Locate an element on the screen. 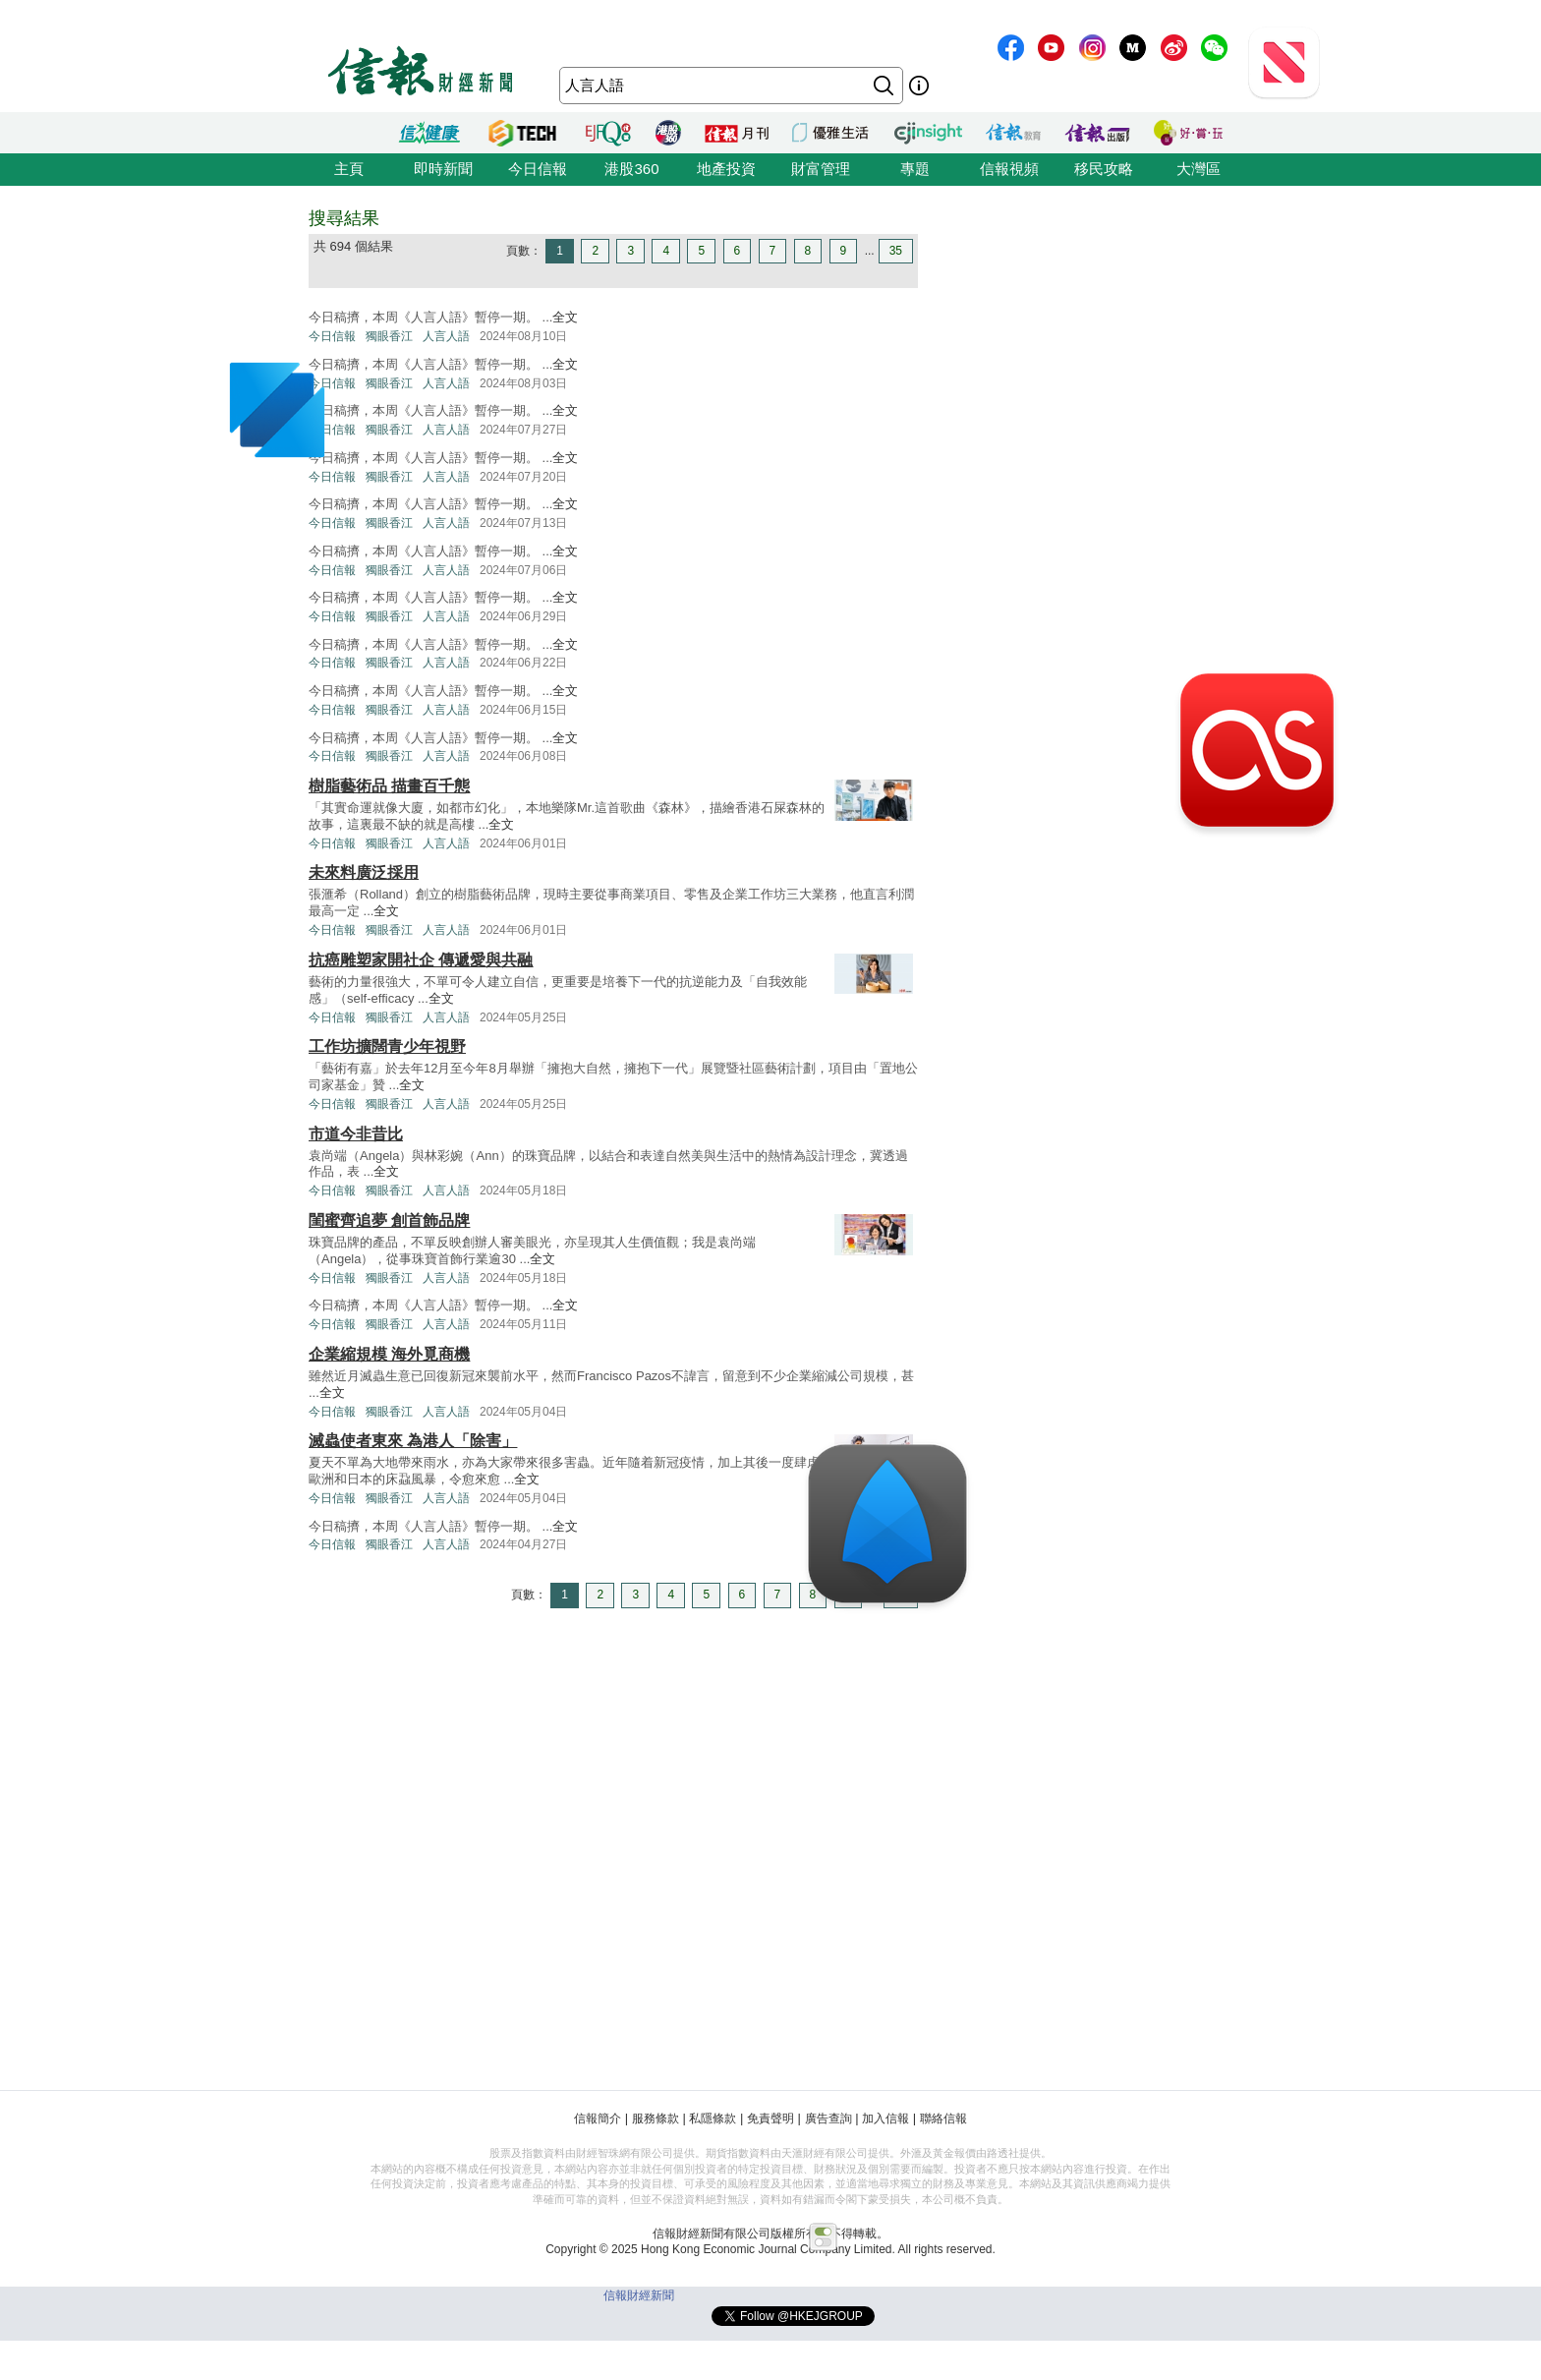 The width and height of the screenshot is (1541, 2380). open the Last.fm app is located at coordinates (1257, 750).